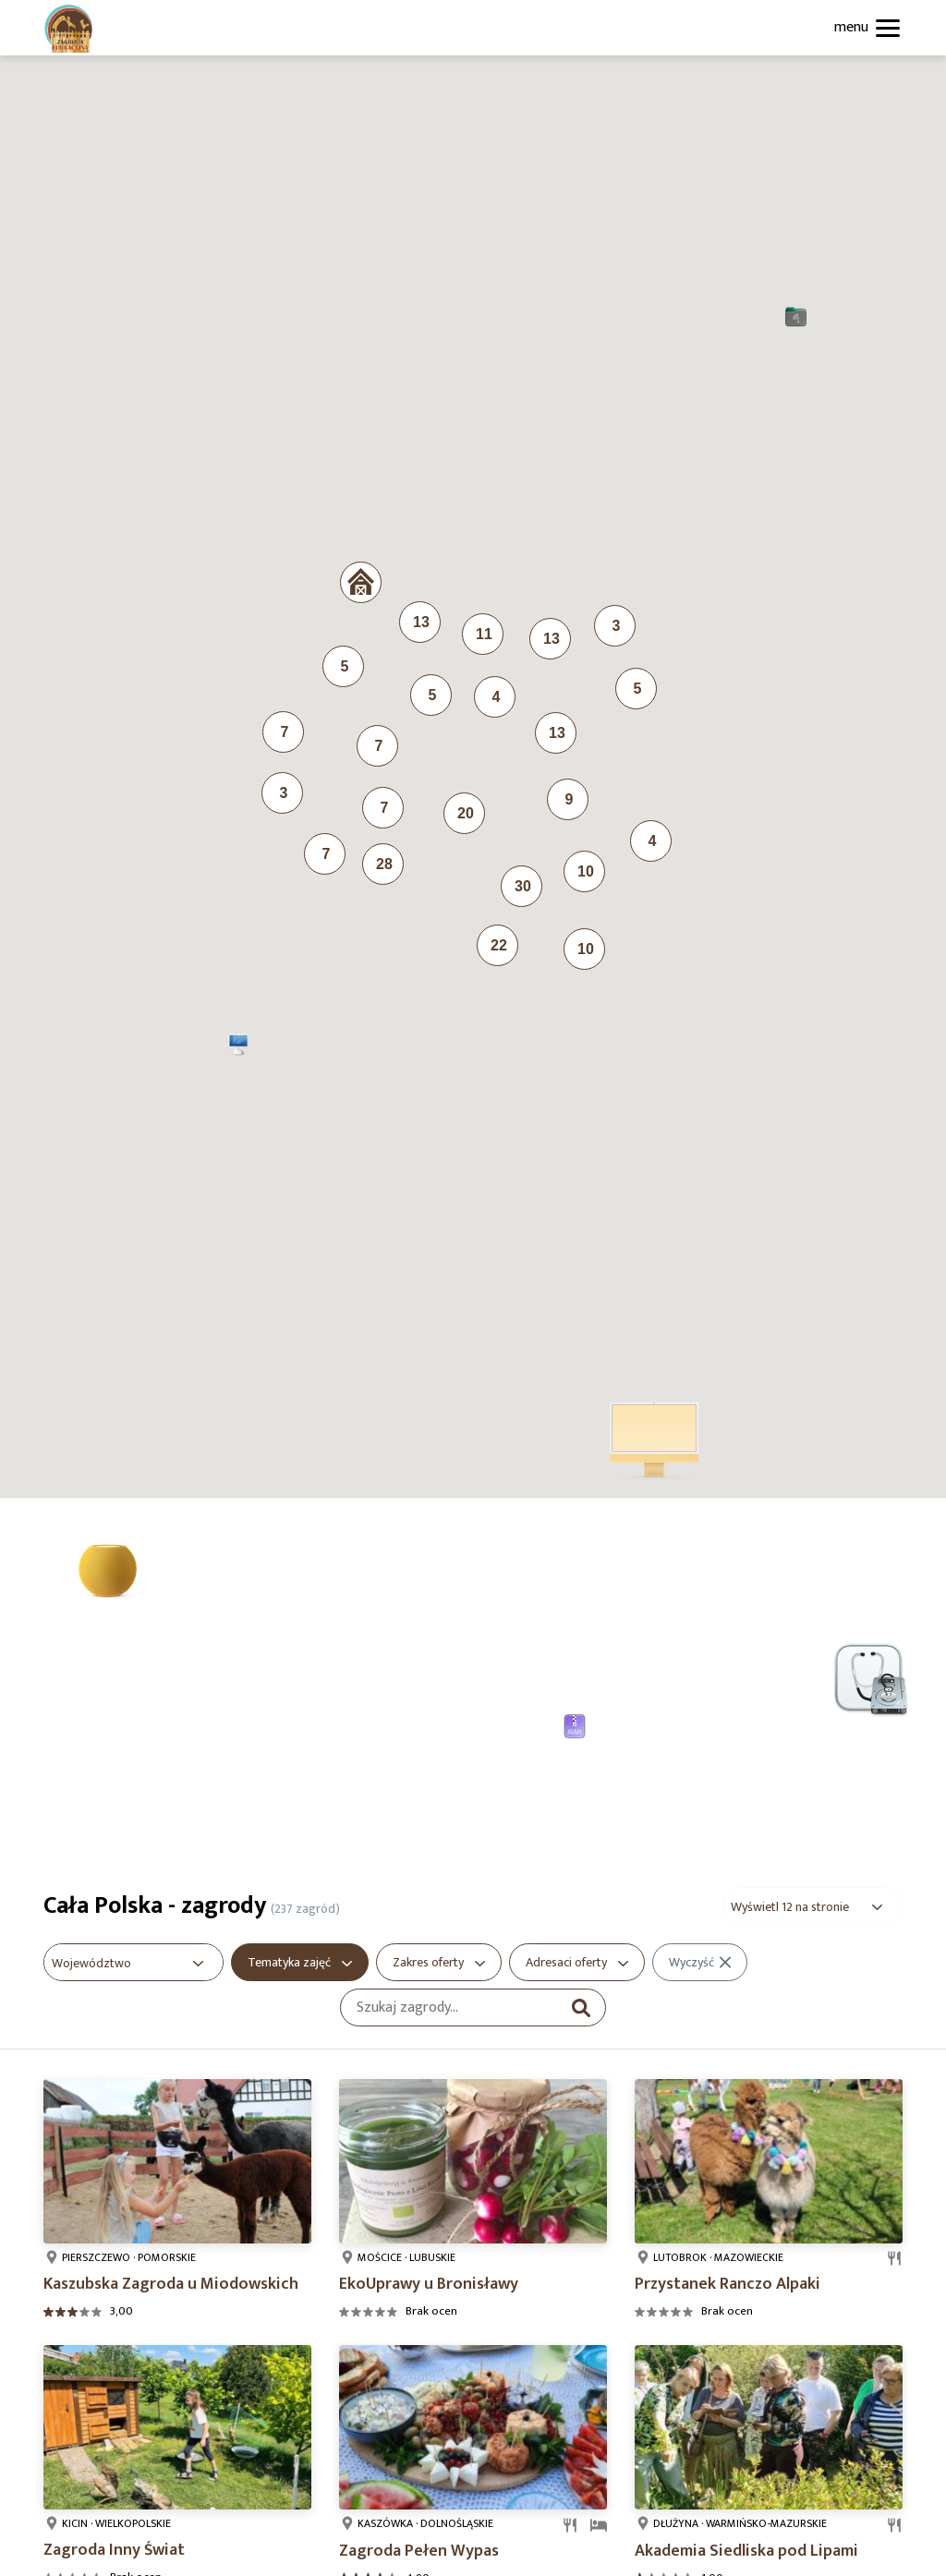 Image resolution: width=946 pixels, height=2576 pixels. Describe the element at coordinates (575, 1726) in the screenshot. I see `indicates a RAR compressed archive file` at that location.